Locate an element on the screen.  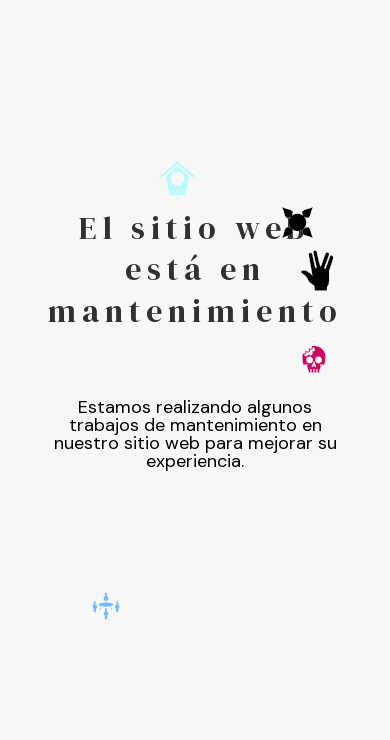
indicates a defeated enemy or death state is located at coordinates (313, 359).